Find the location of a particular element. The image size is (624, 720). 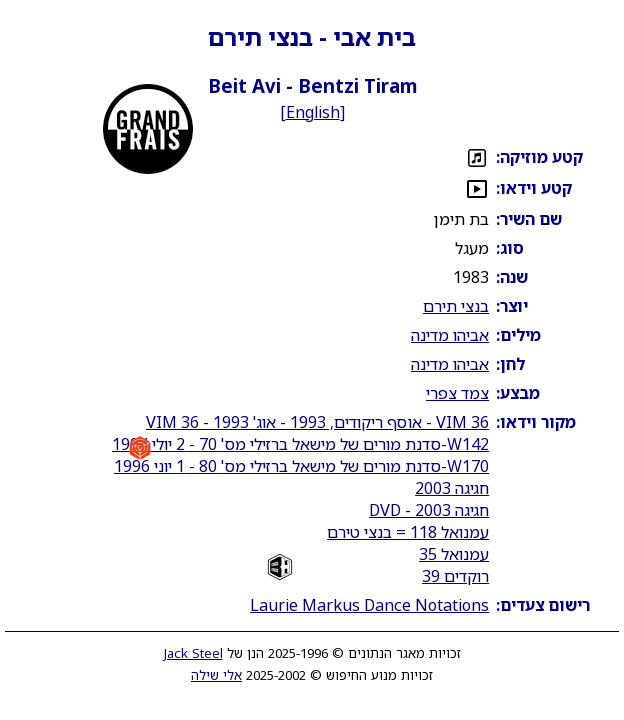

trivy security scanner logo is located at coordinates (140, 448).